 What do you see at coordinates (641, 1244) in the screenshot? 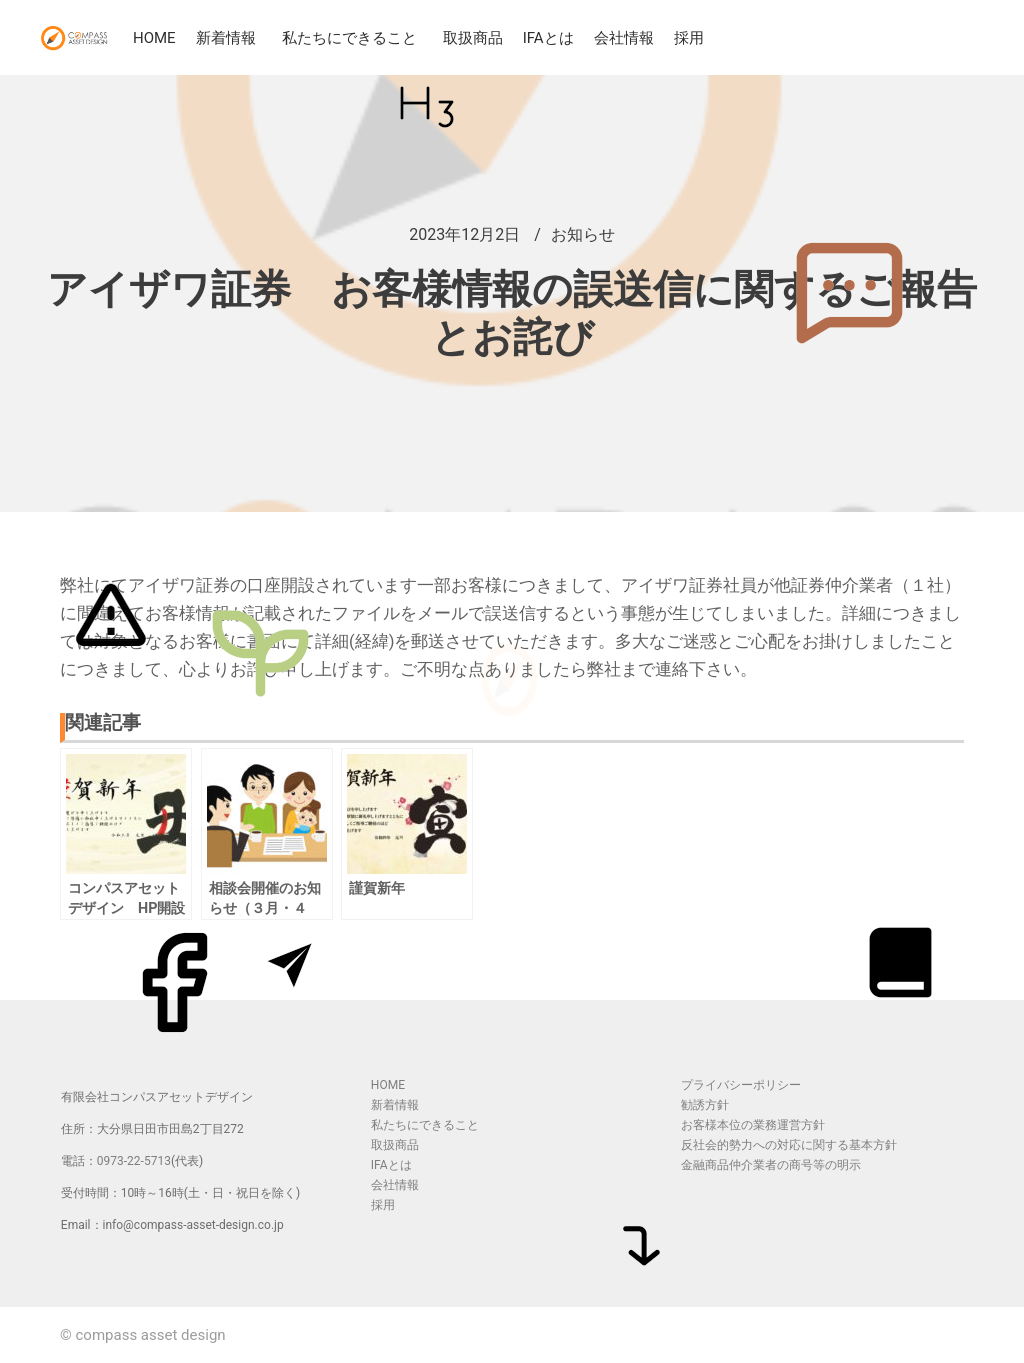
I see `navigate to the next line or section below` at bounding box center [641, 1244].